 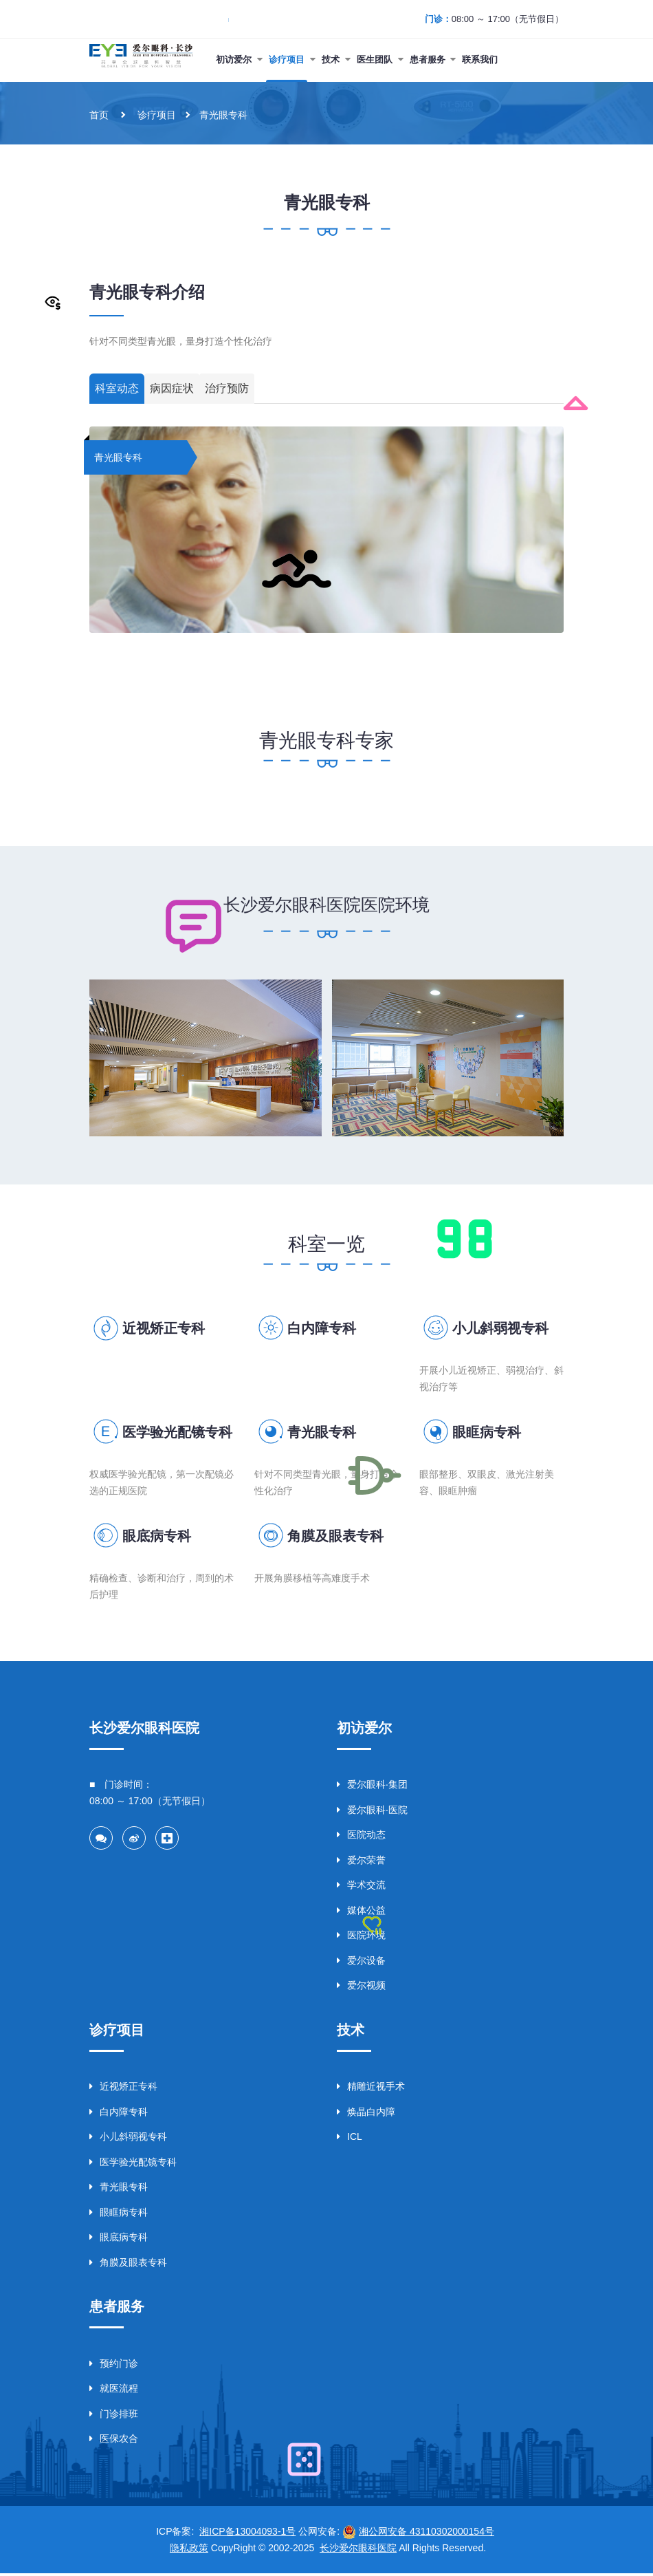 I want to click on collapse an expanded section, so click(x=575, y=404).